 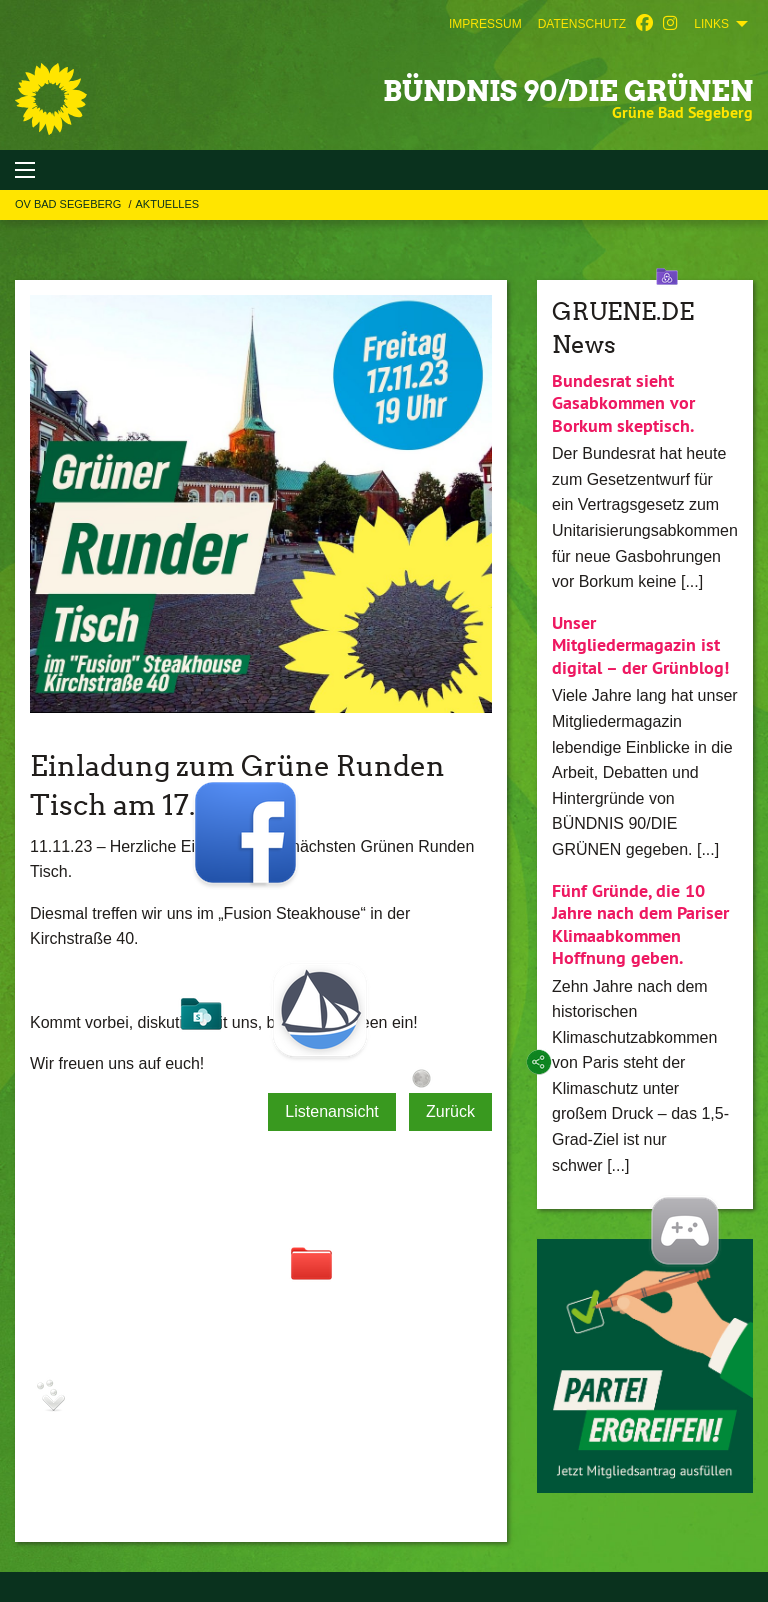 I want to click on access games settings or preferences, so click(x=685, y=1232).